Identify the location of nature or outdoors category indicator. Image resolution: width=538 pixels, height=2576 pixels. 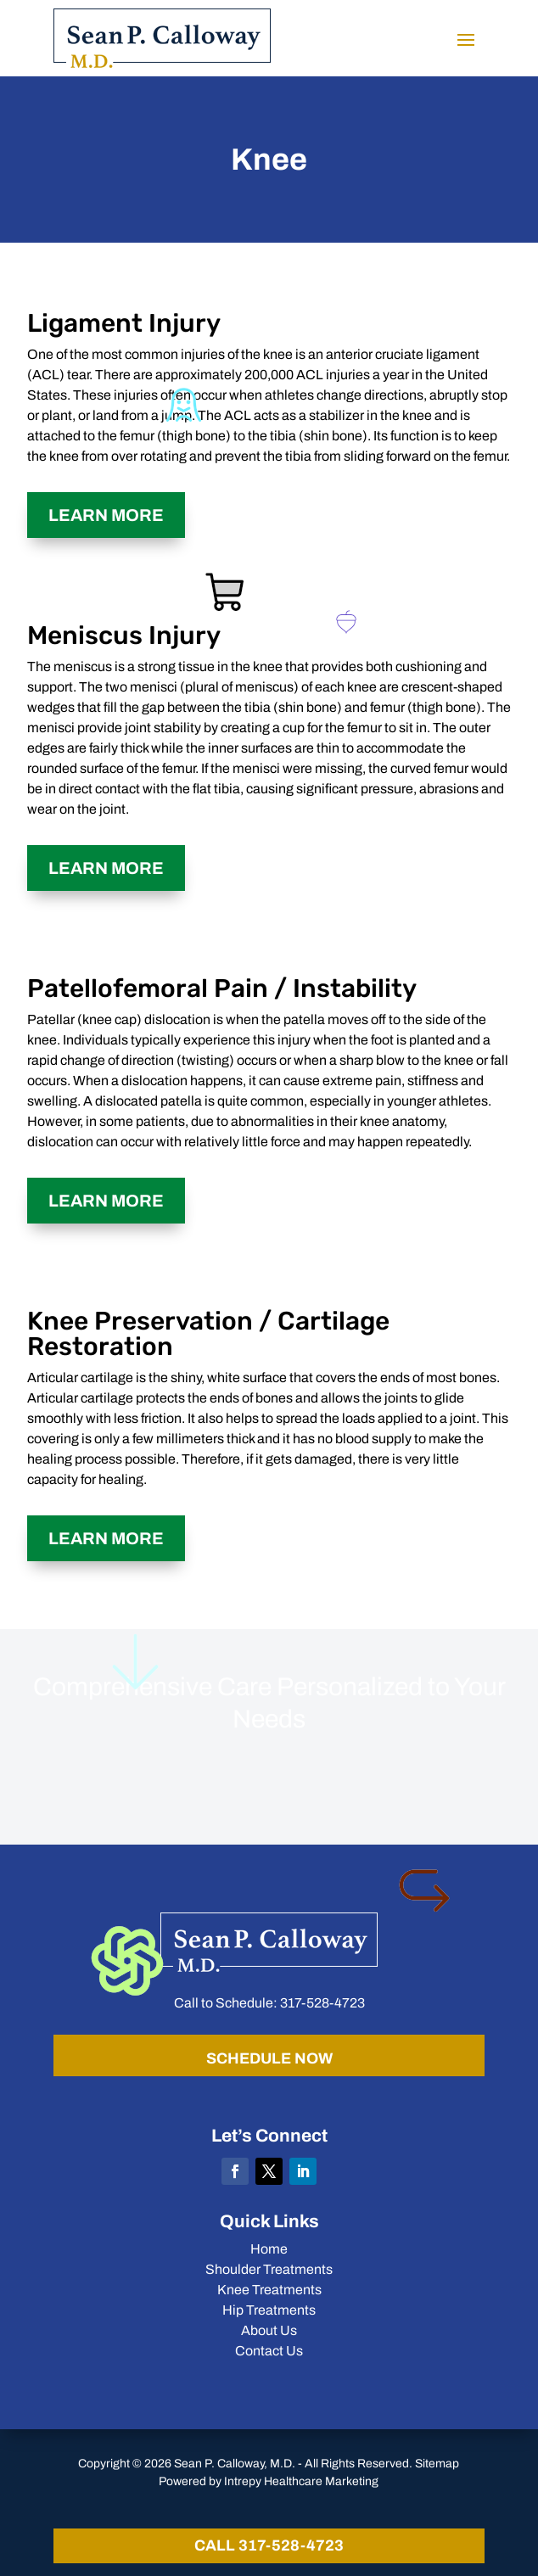
(346, 622).